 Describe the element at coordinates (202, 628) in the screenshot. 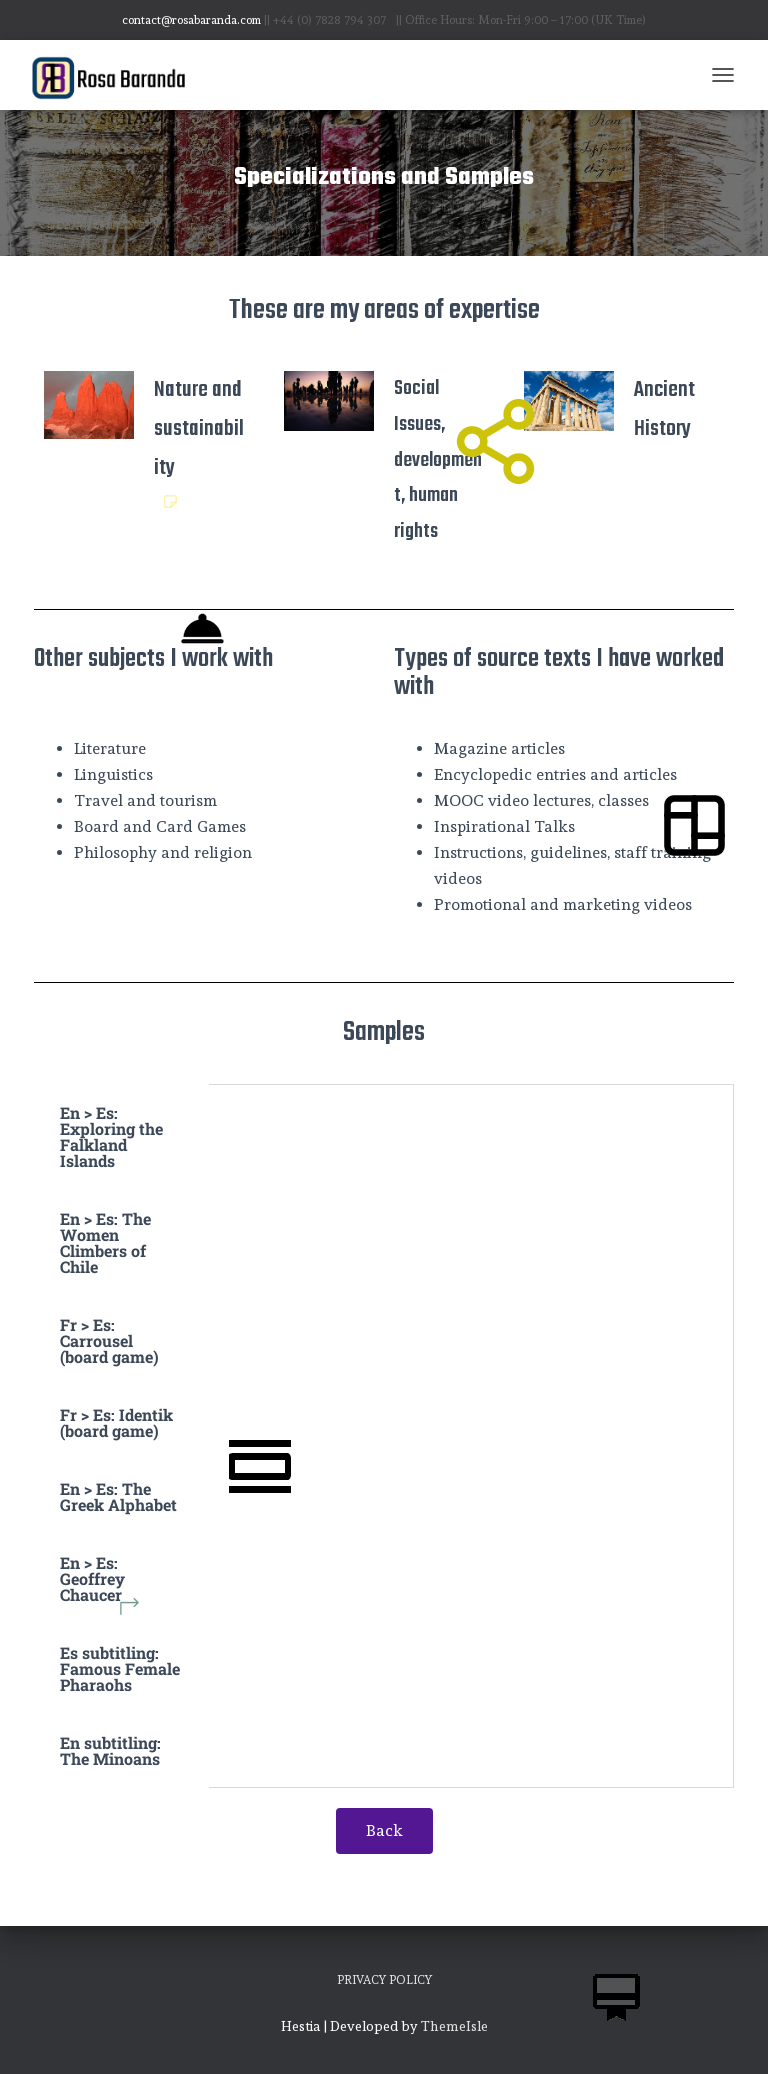

I see `request room service or hotel amenities` at that location.